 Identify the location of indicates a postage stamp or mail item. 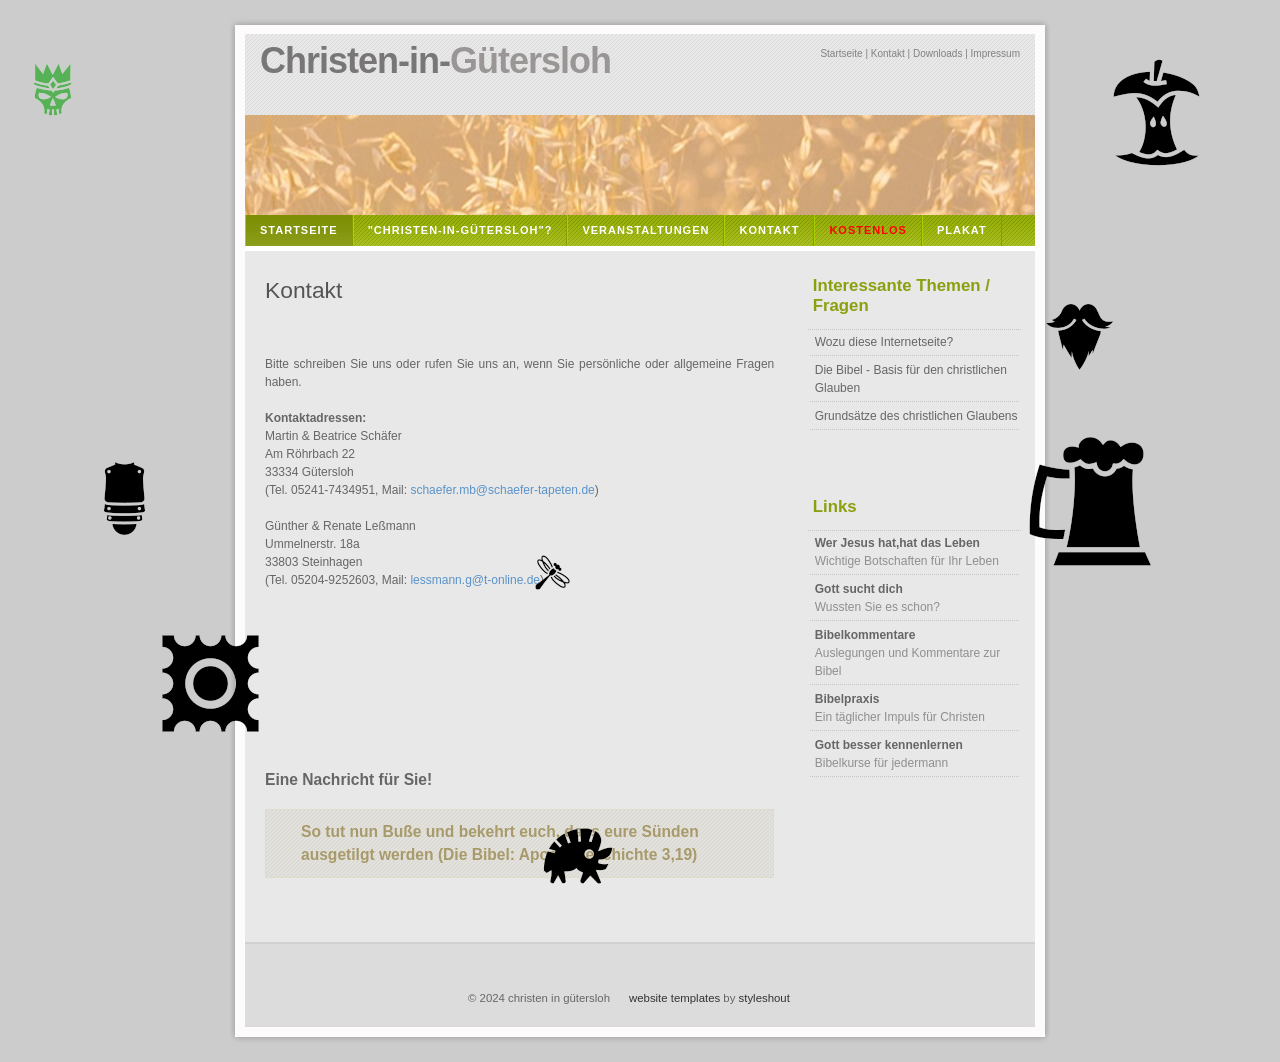
(210, 683).